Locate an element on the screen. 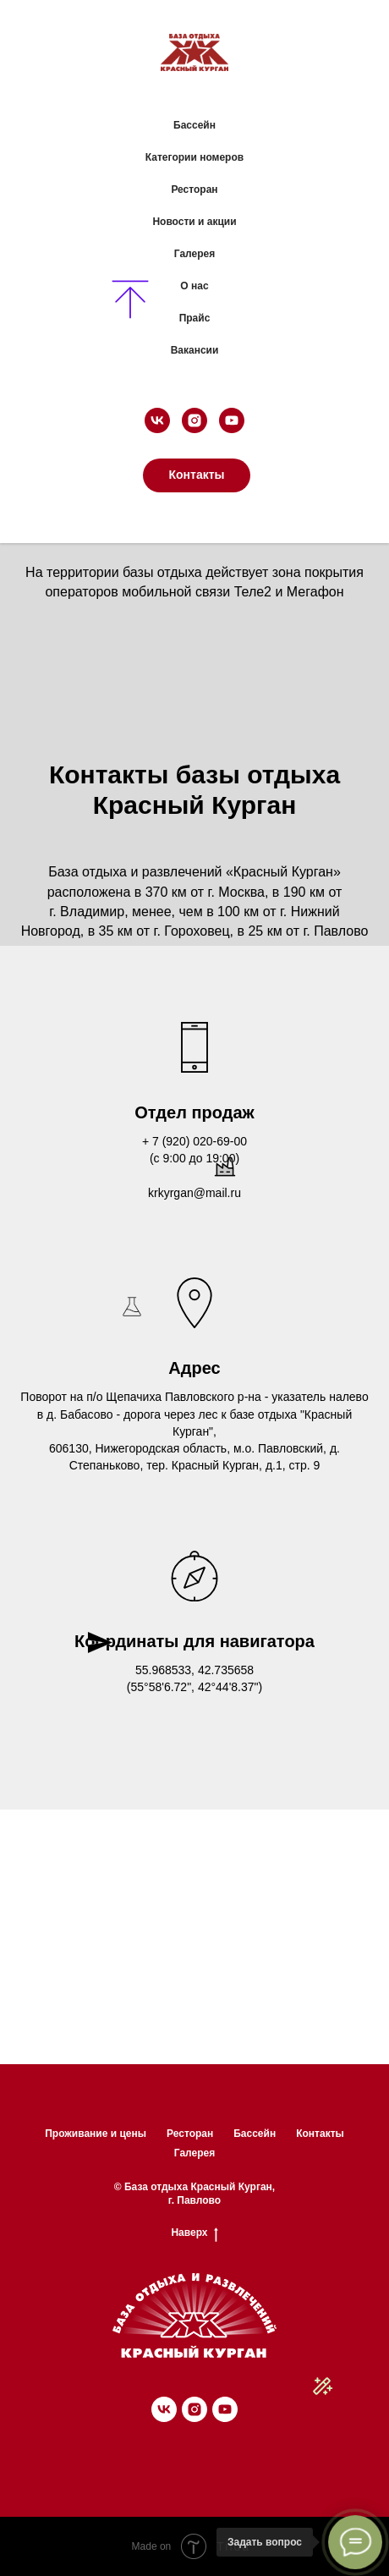  send a message is located at coordinates (100, 1642).